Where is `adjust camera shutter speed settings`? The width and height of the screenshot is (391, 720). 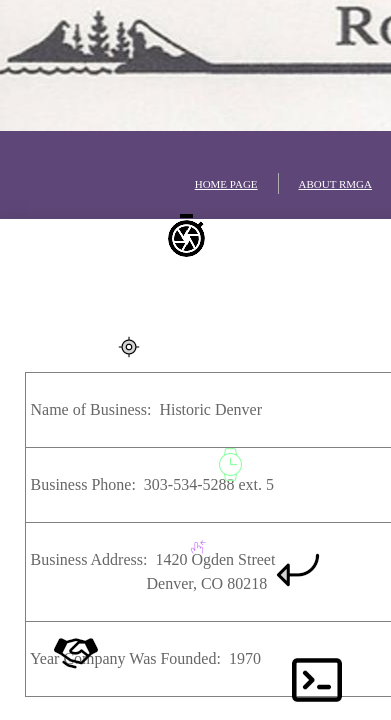
adjust camera shutter speed settings is located at coordinates (186, 236).